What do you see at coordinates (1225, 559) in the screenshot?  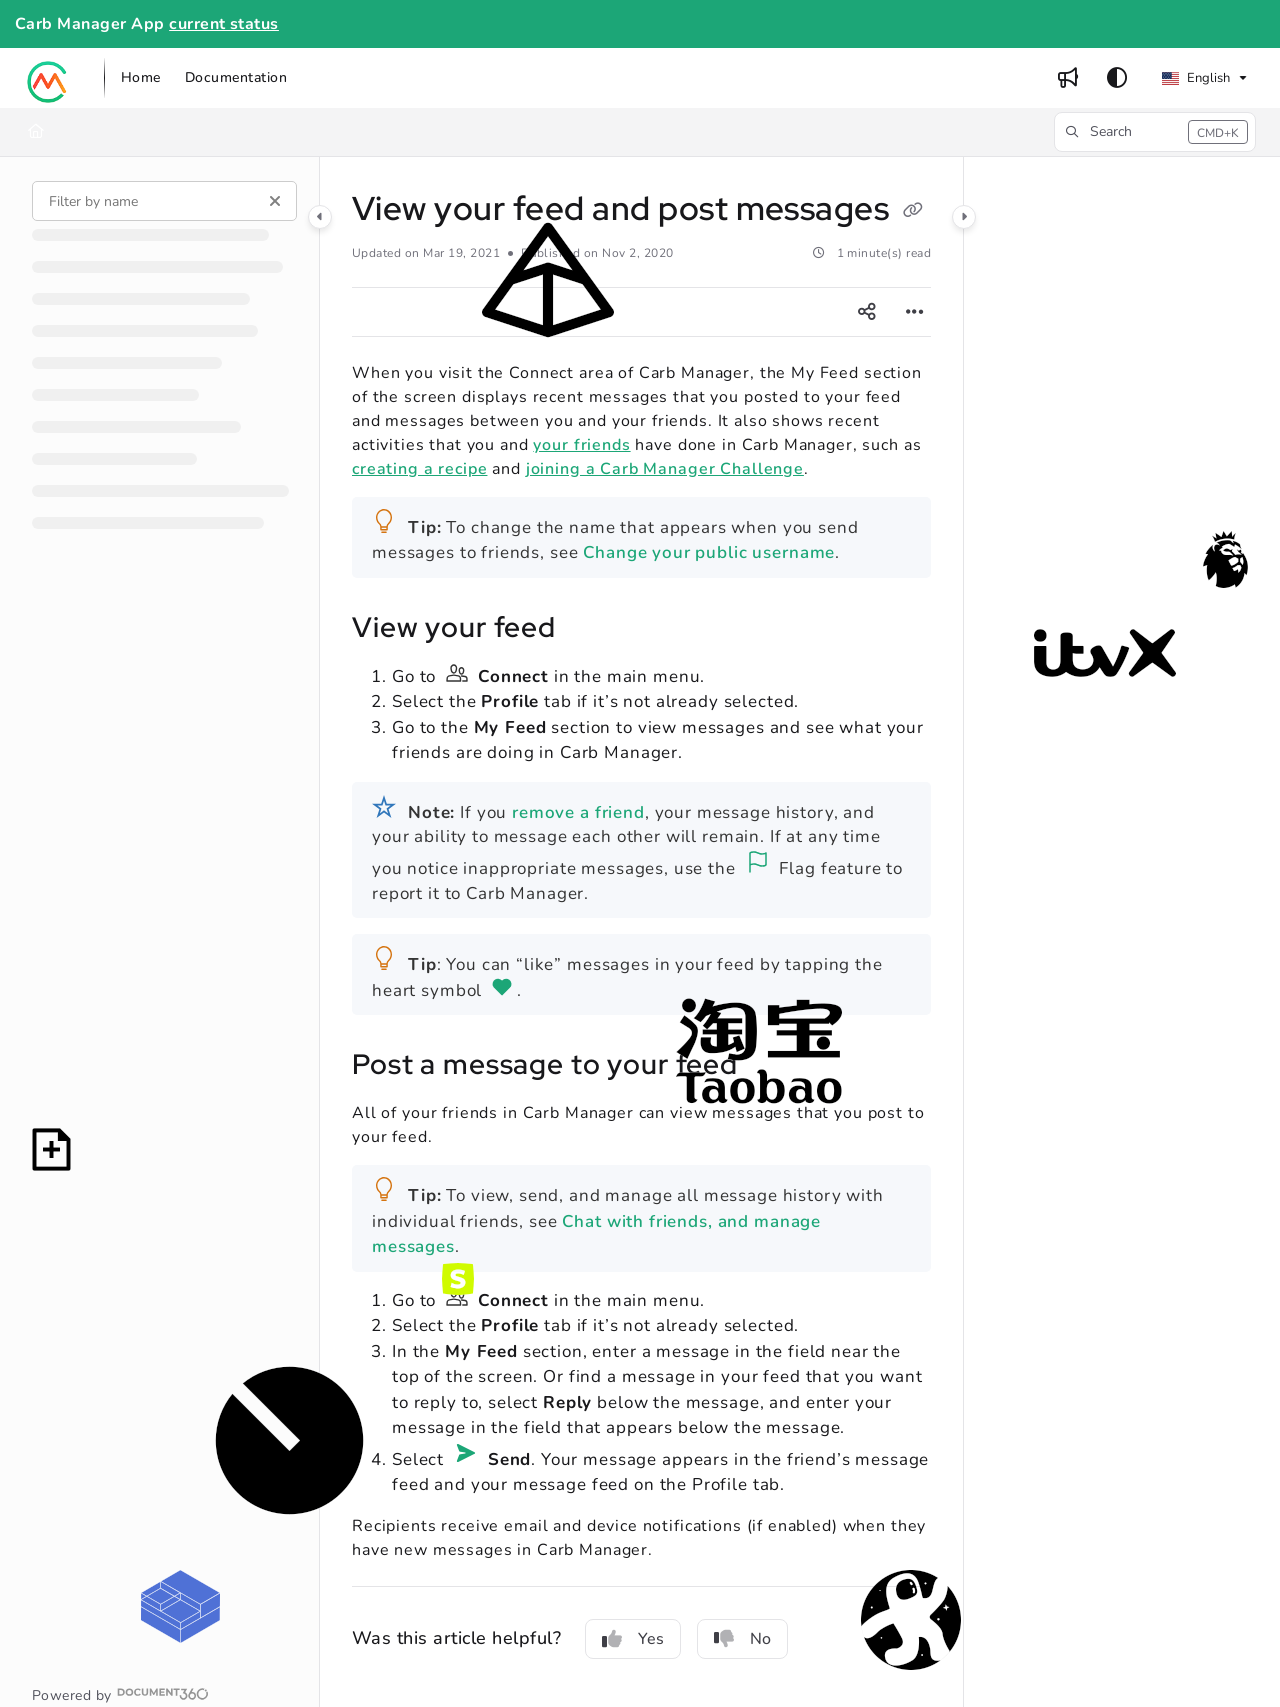 I see `view Premier League content` at bounding box center [1225, 559].